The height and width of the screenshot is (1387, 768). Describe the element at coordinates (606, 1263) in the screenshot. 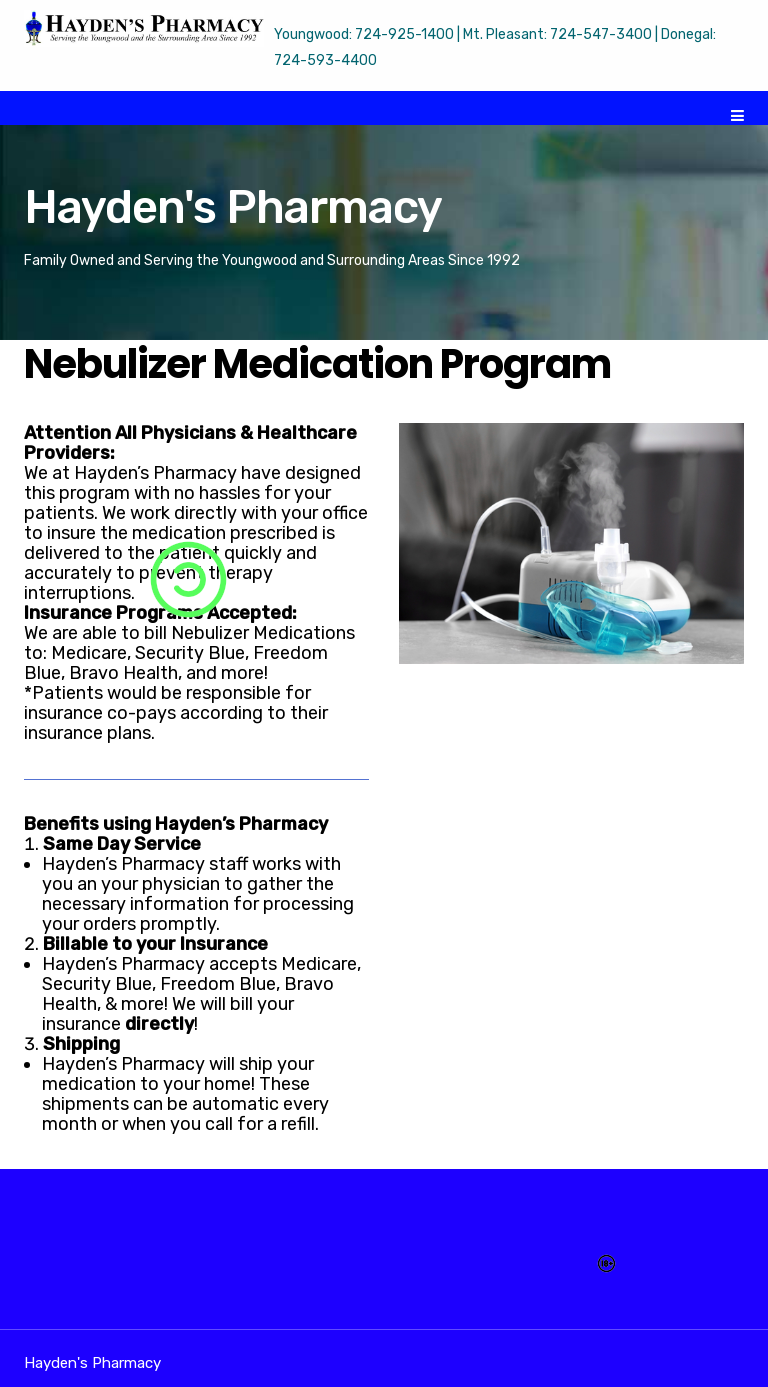

I see `indicates age-restricted content (18+)` at that location.